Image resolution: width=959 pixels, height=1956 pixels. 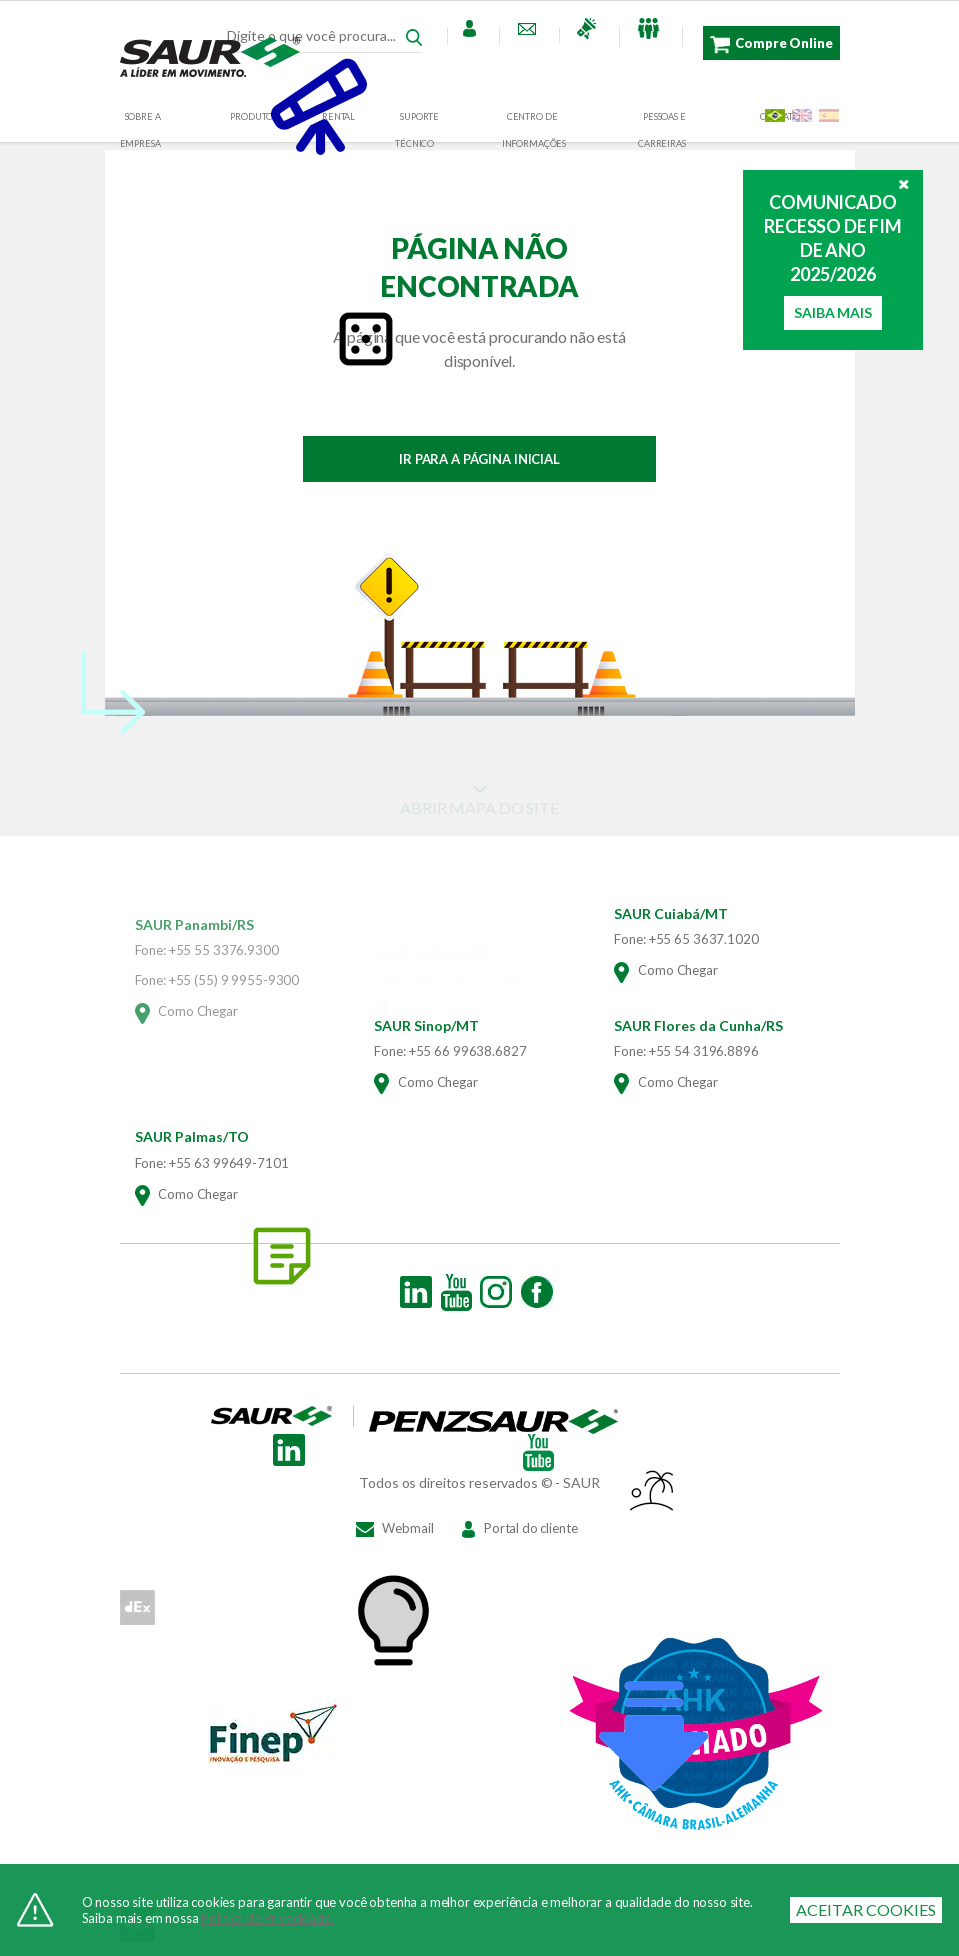 What do you see at coordinates (654, 1732) in the screenshot?
I see `download file or content` at bounding box center [654, 1732].